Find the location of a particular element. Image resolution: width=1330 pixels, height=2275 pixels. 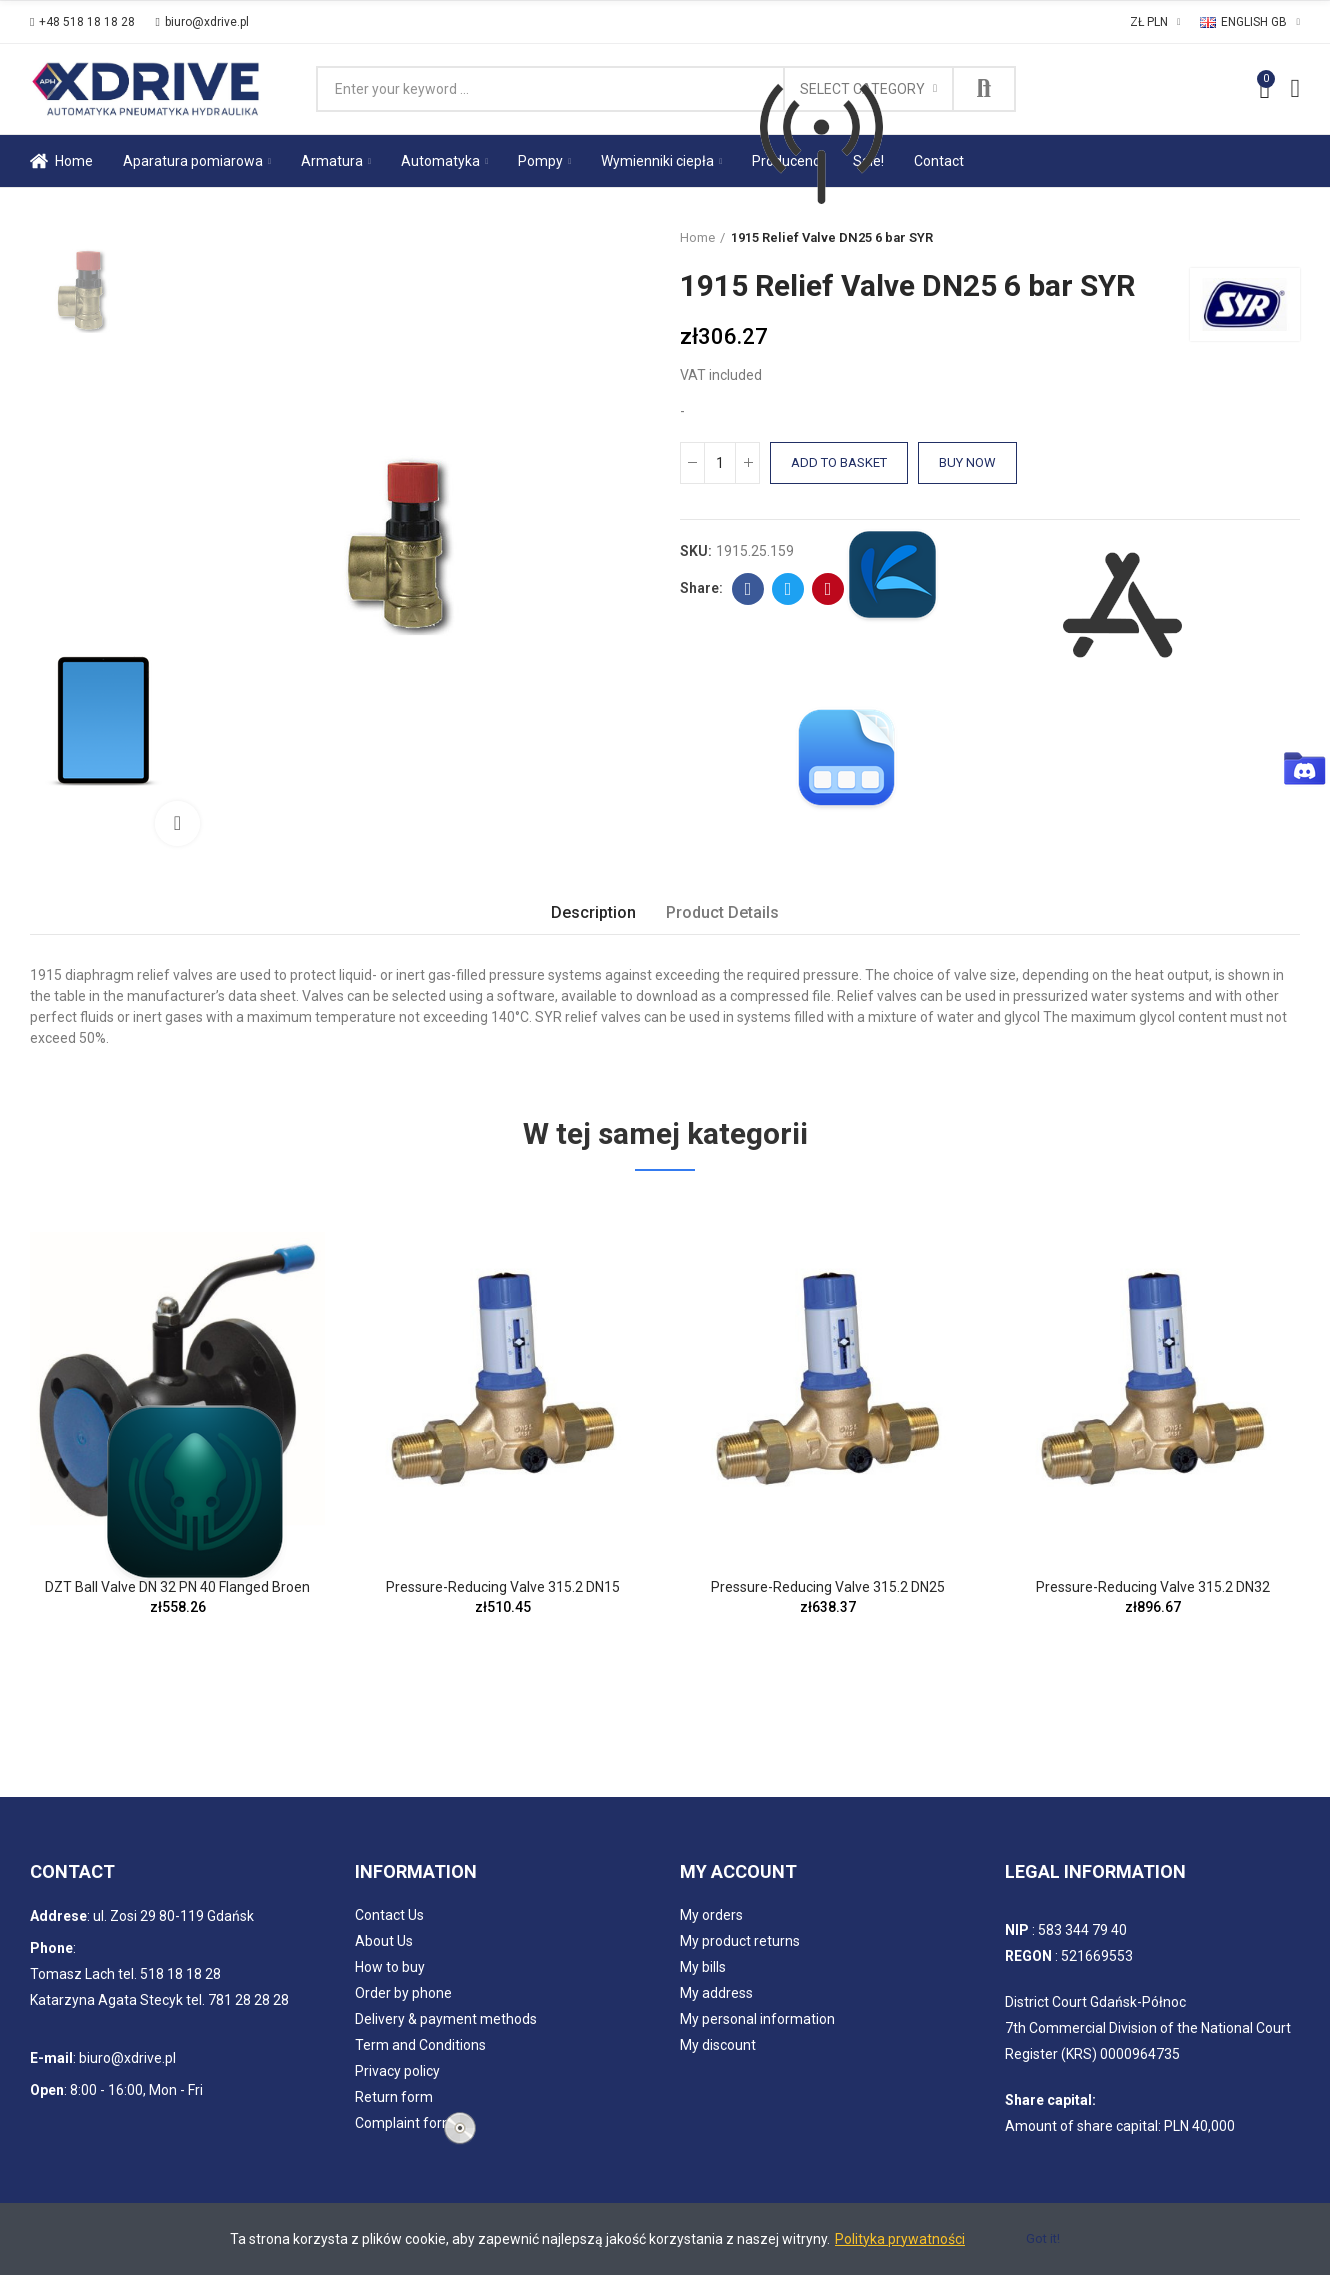

open gitkraken git client is located at coordinates (195, 1491).